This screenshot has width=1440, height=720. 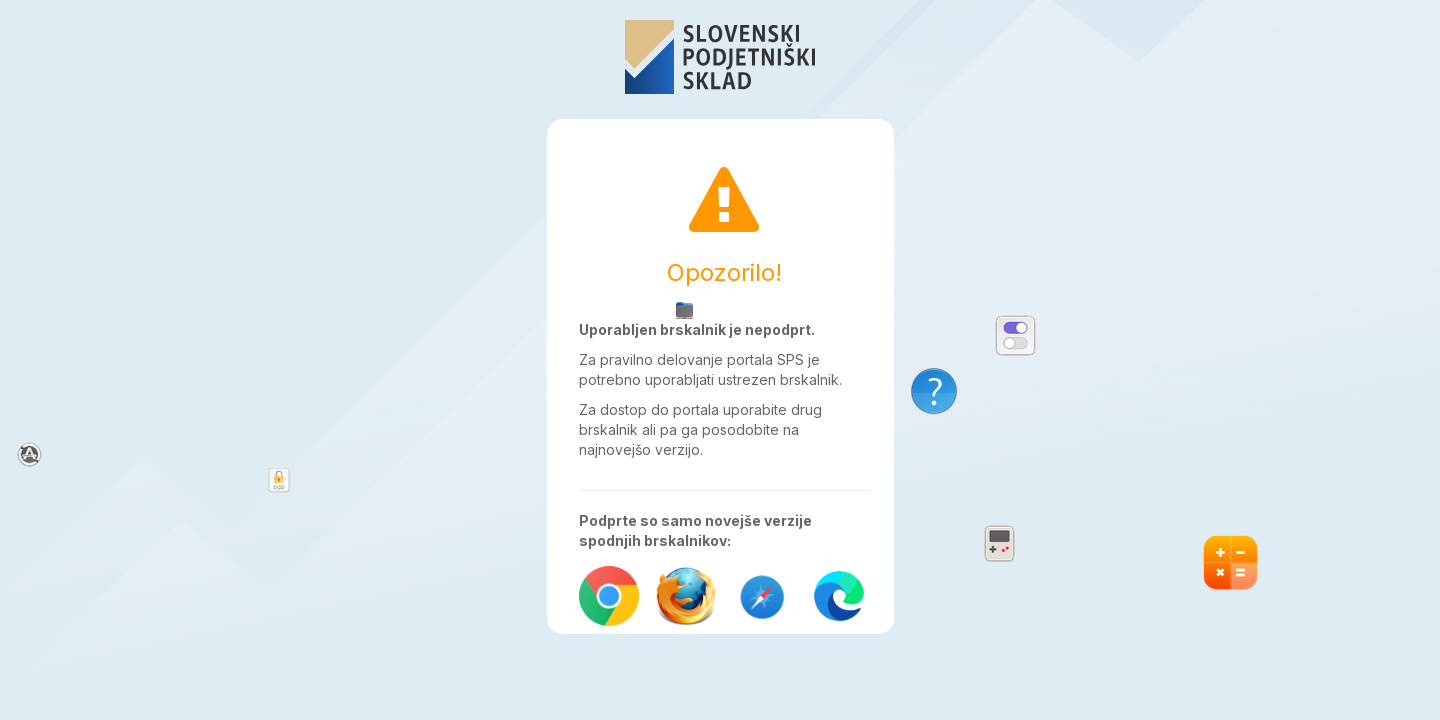 I want to click on access a remote or network folder, so click(x=684, y=310).